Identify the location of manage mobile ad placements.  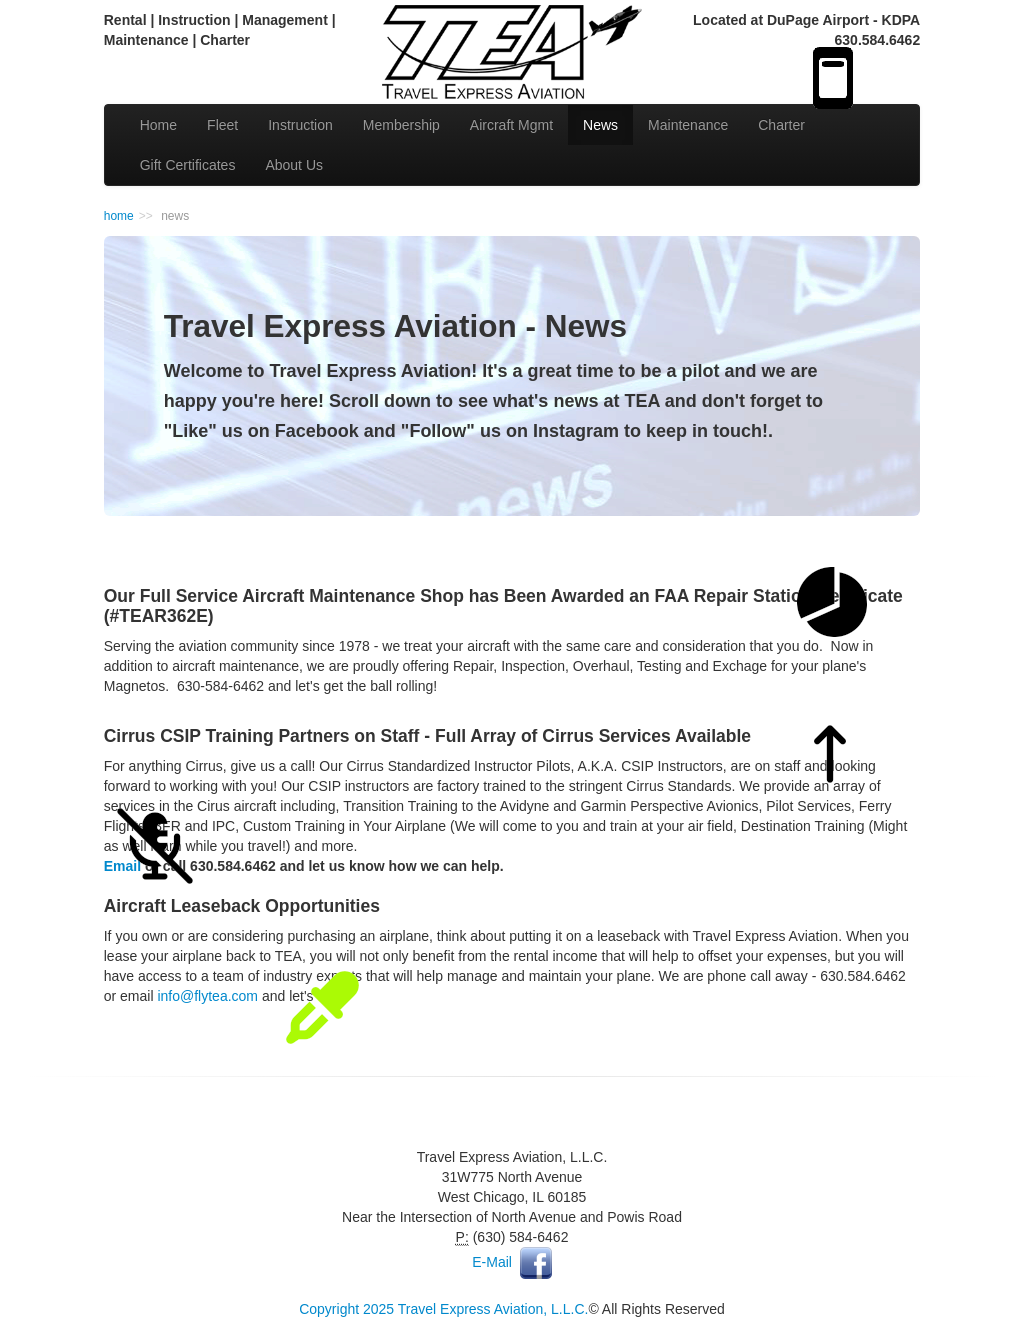
(833, 78).